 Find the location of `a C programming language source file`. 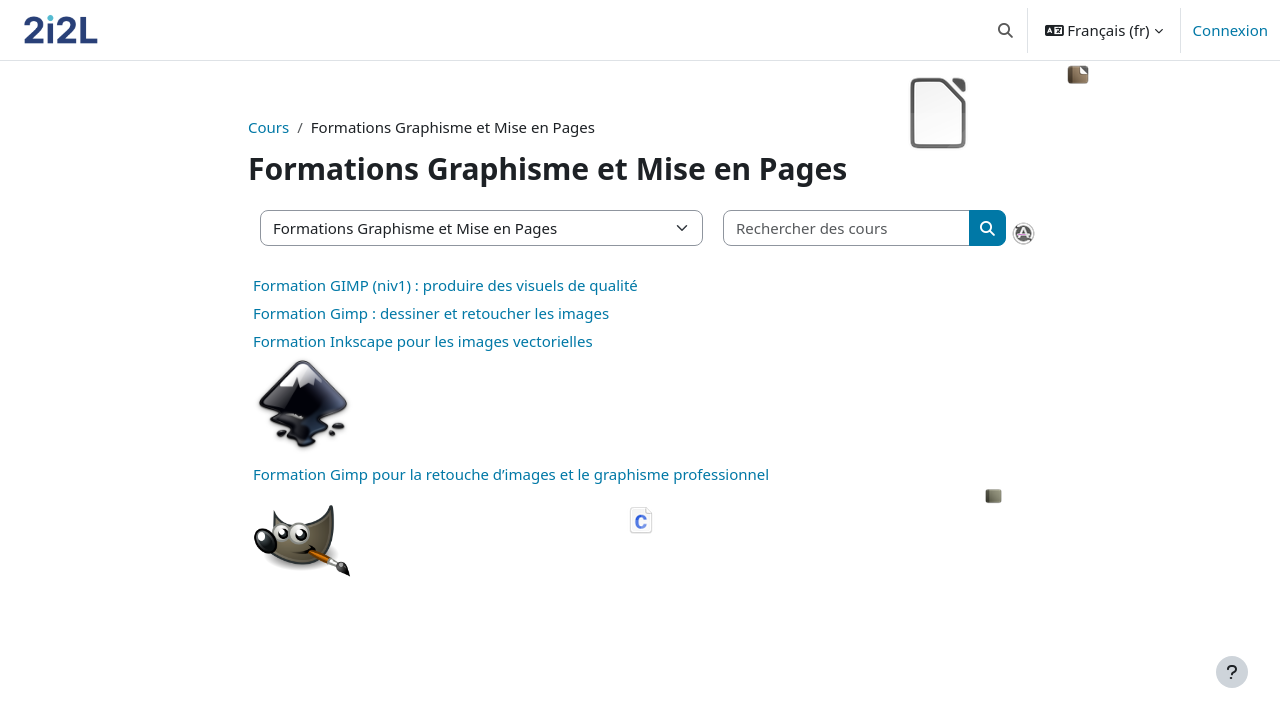

a C programming language source file is located at coordinates (641, 520).